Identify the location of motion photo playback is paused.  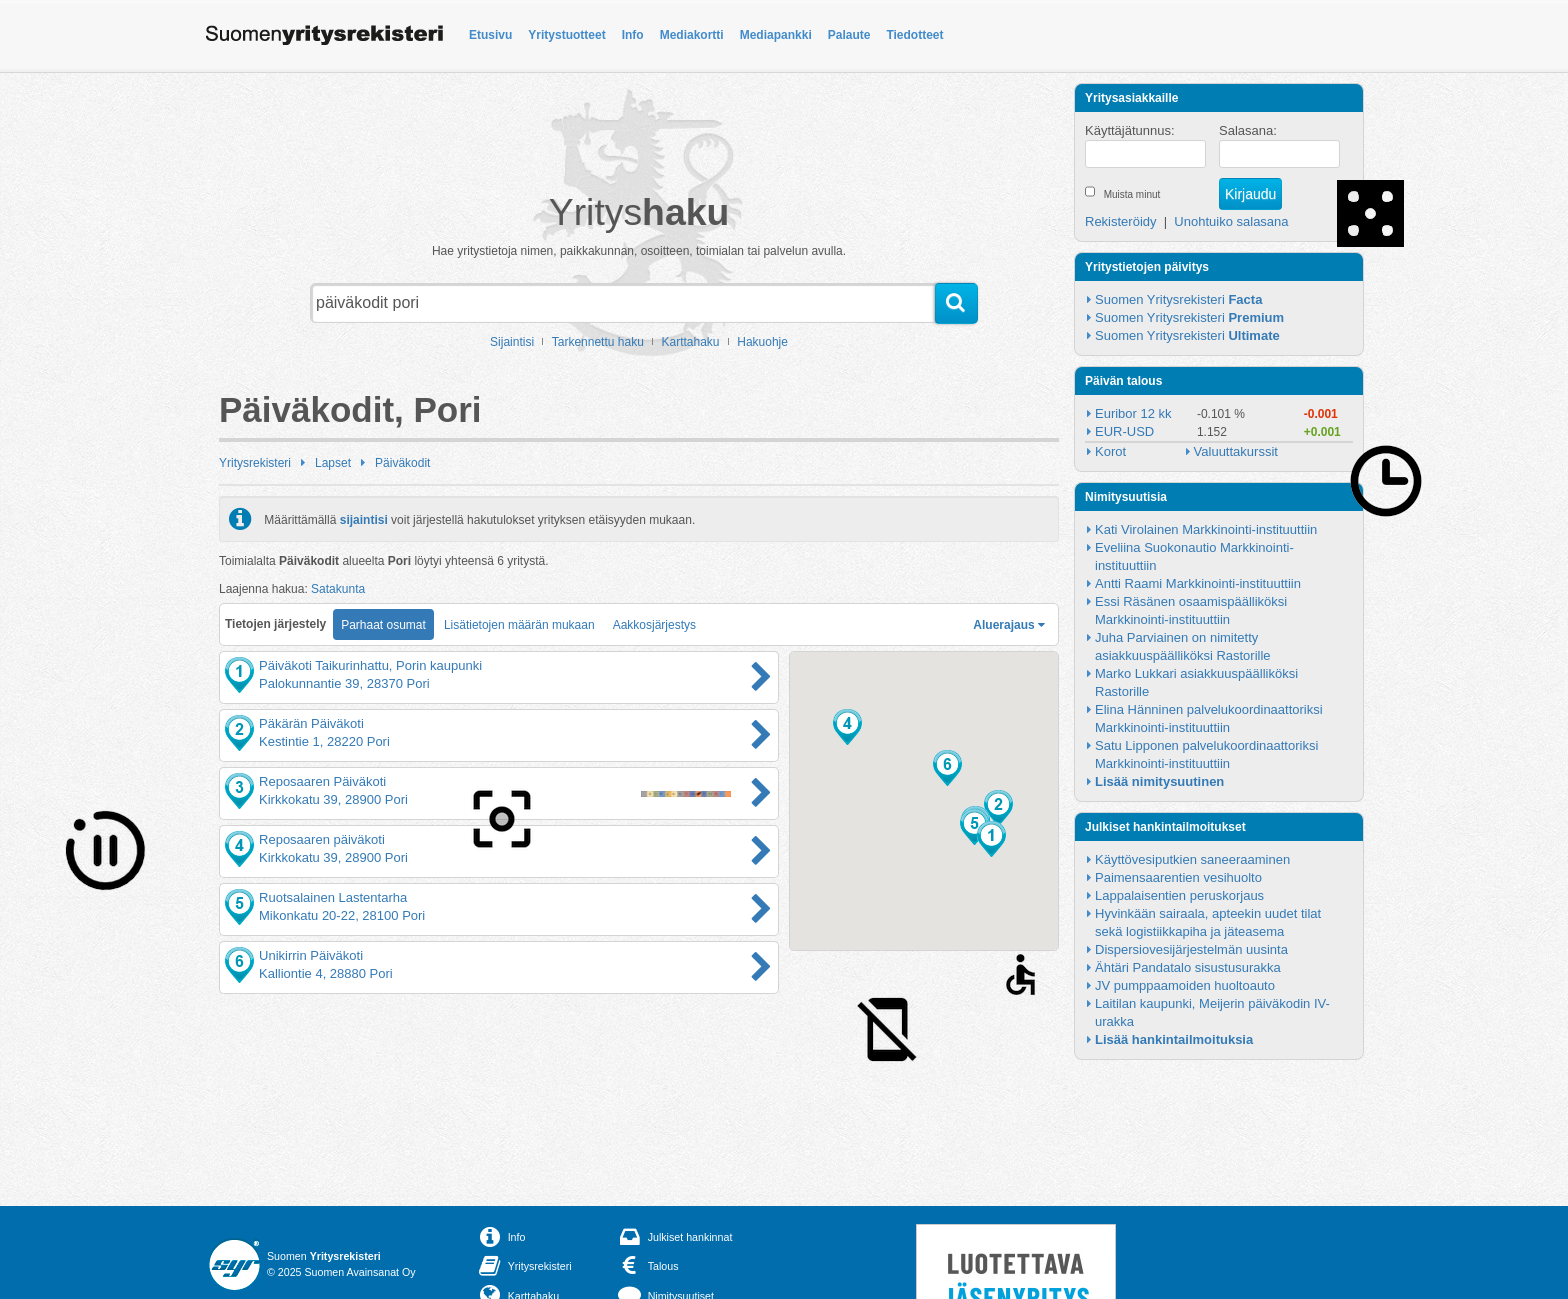
(105, 850).